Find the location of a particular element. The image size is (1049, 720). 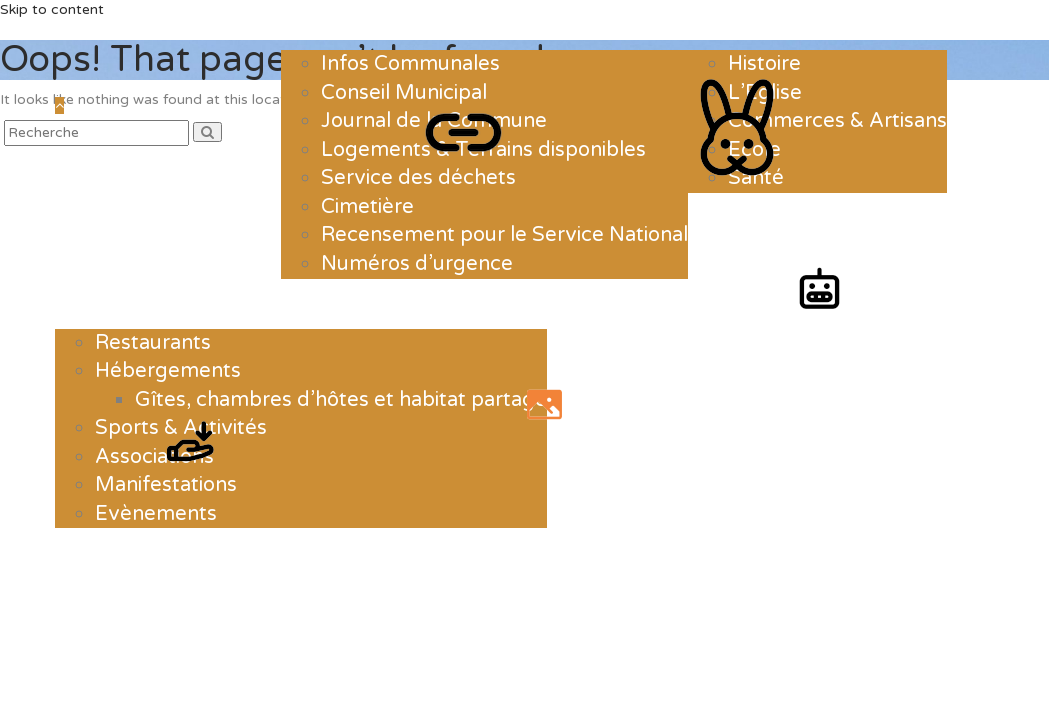

access pet or animal-related features is located at coordinates (737, 129).